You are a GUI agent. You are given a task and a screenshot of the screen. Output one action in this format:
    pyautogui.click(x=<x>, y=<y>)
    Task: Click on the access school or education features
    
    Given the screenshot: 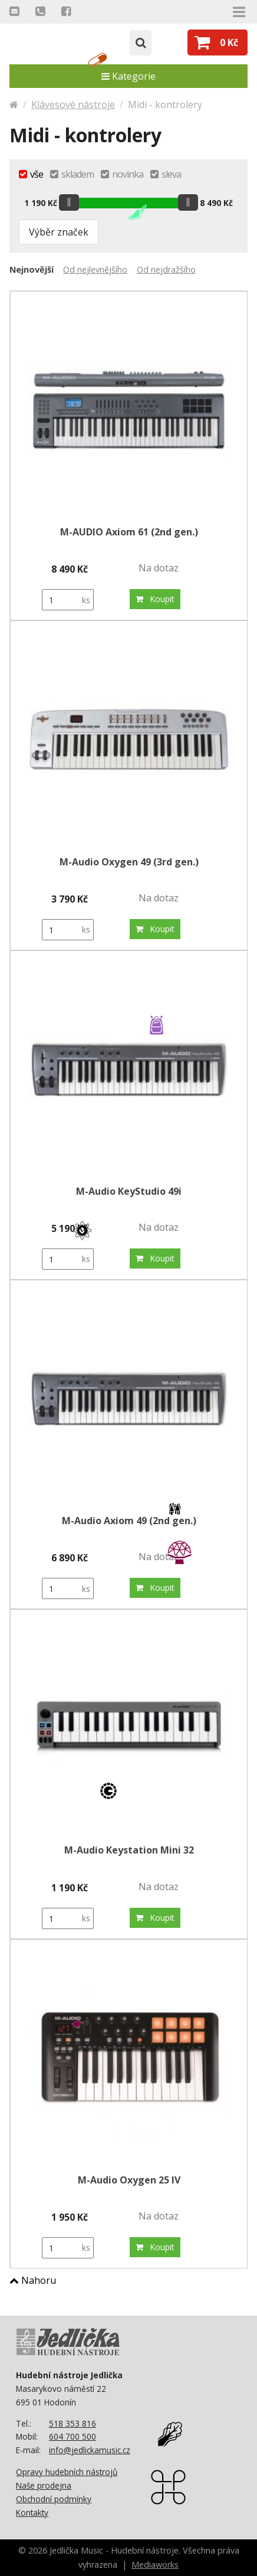 What is the action you would take?
    pyautogui.click(x=156, y=1025)
    